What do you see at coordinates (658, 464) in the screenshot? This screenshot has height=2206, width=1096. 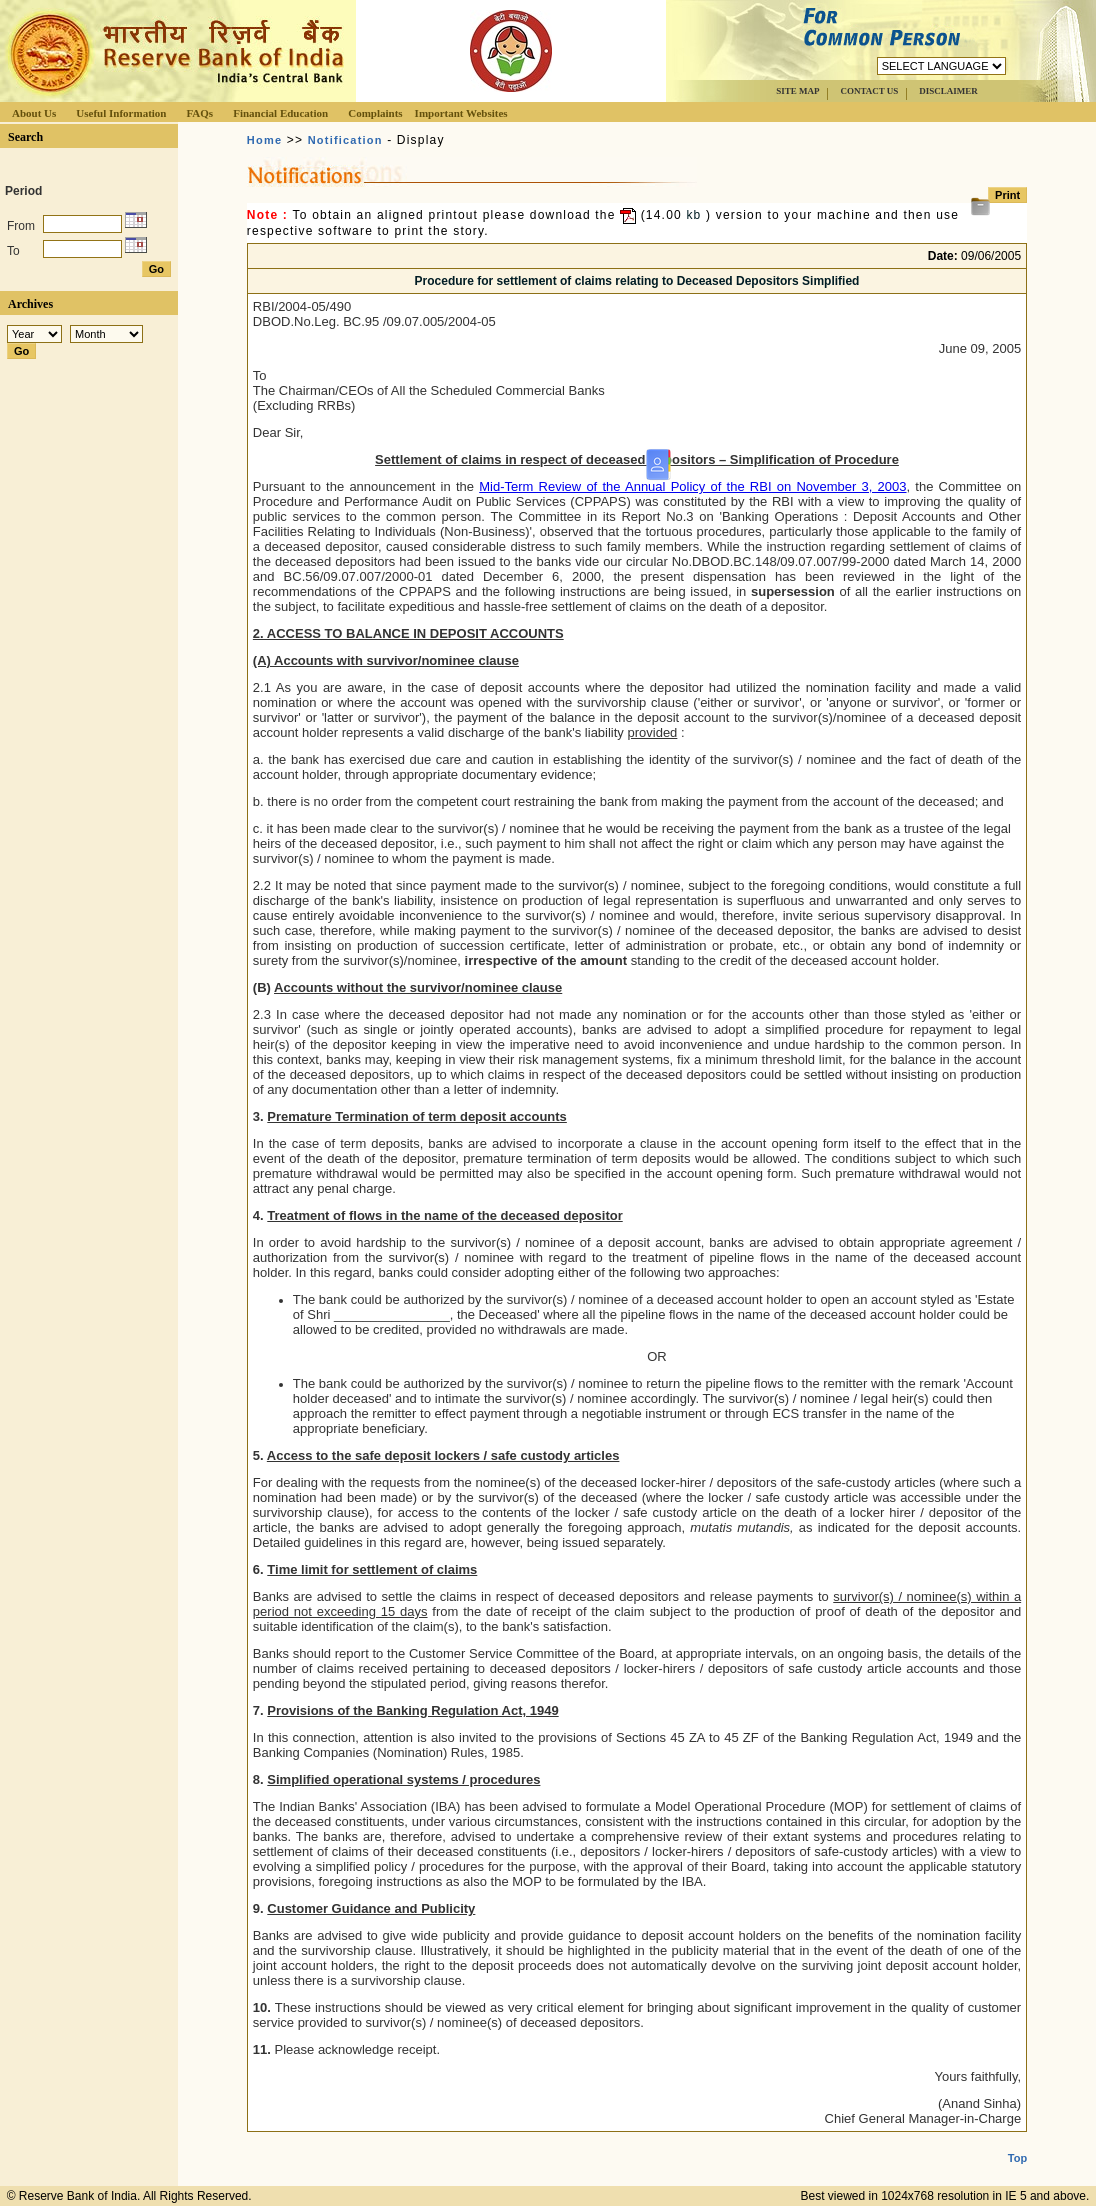 I see `open the address book app` at bounding box center [658, 464].